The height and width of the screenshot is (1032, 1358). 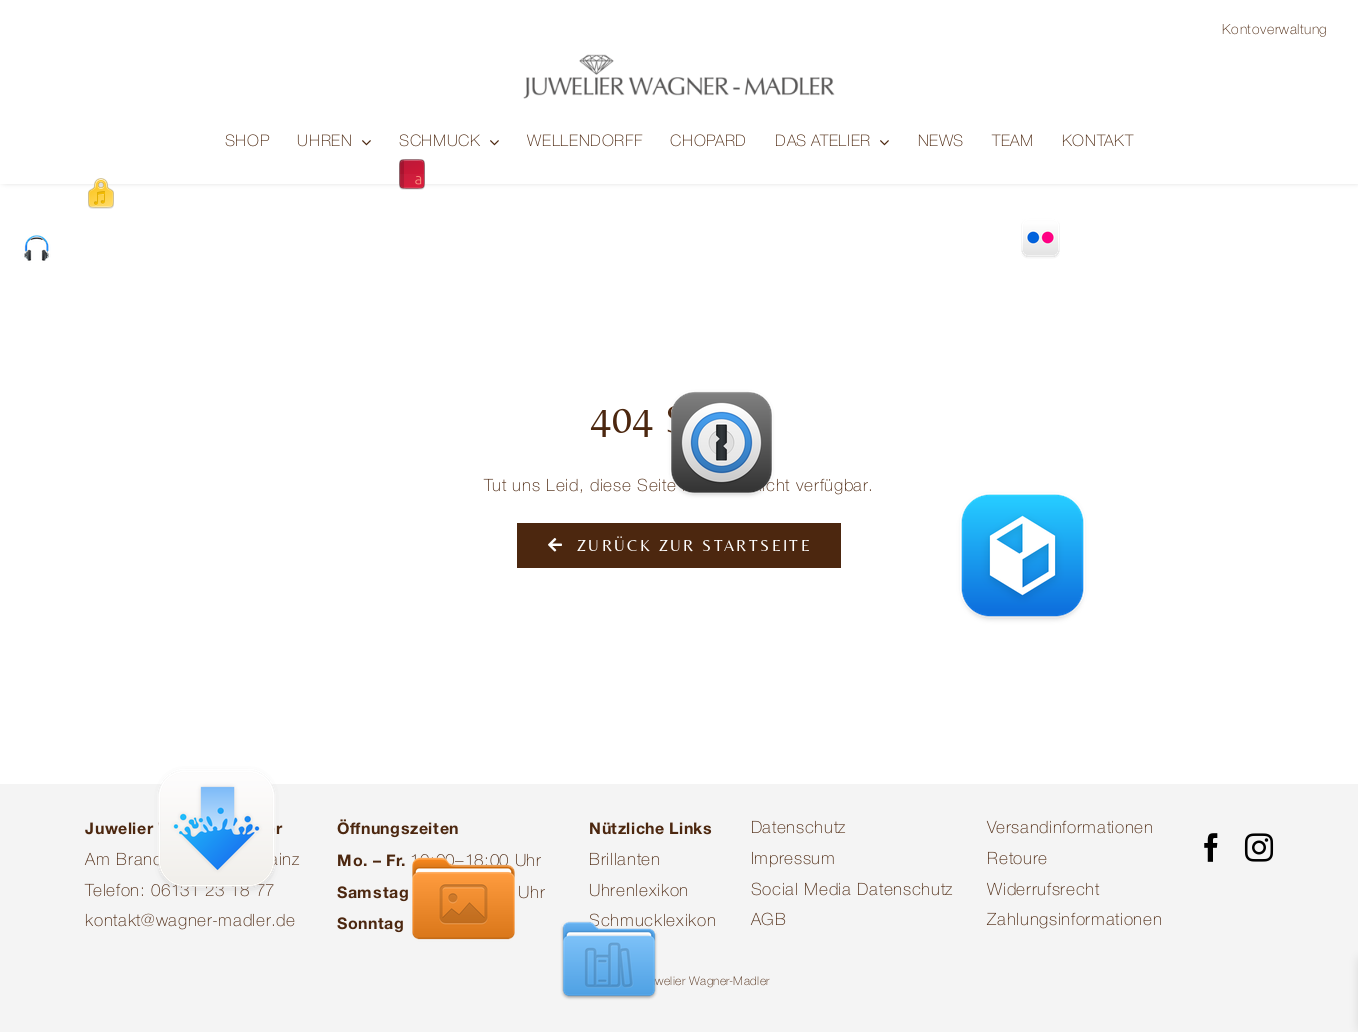 What do you see at coordinates (36, 249) in the screenshot?
I see `access audio or headphone settings` at bounding box center [36, 249].